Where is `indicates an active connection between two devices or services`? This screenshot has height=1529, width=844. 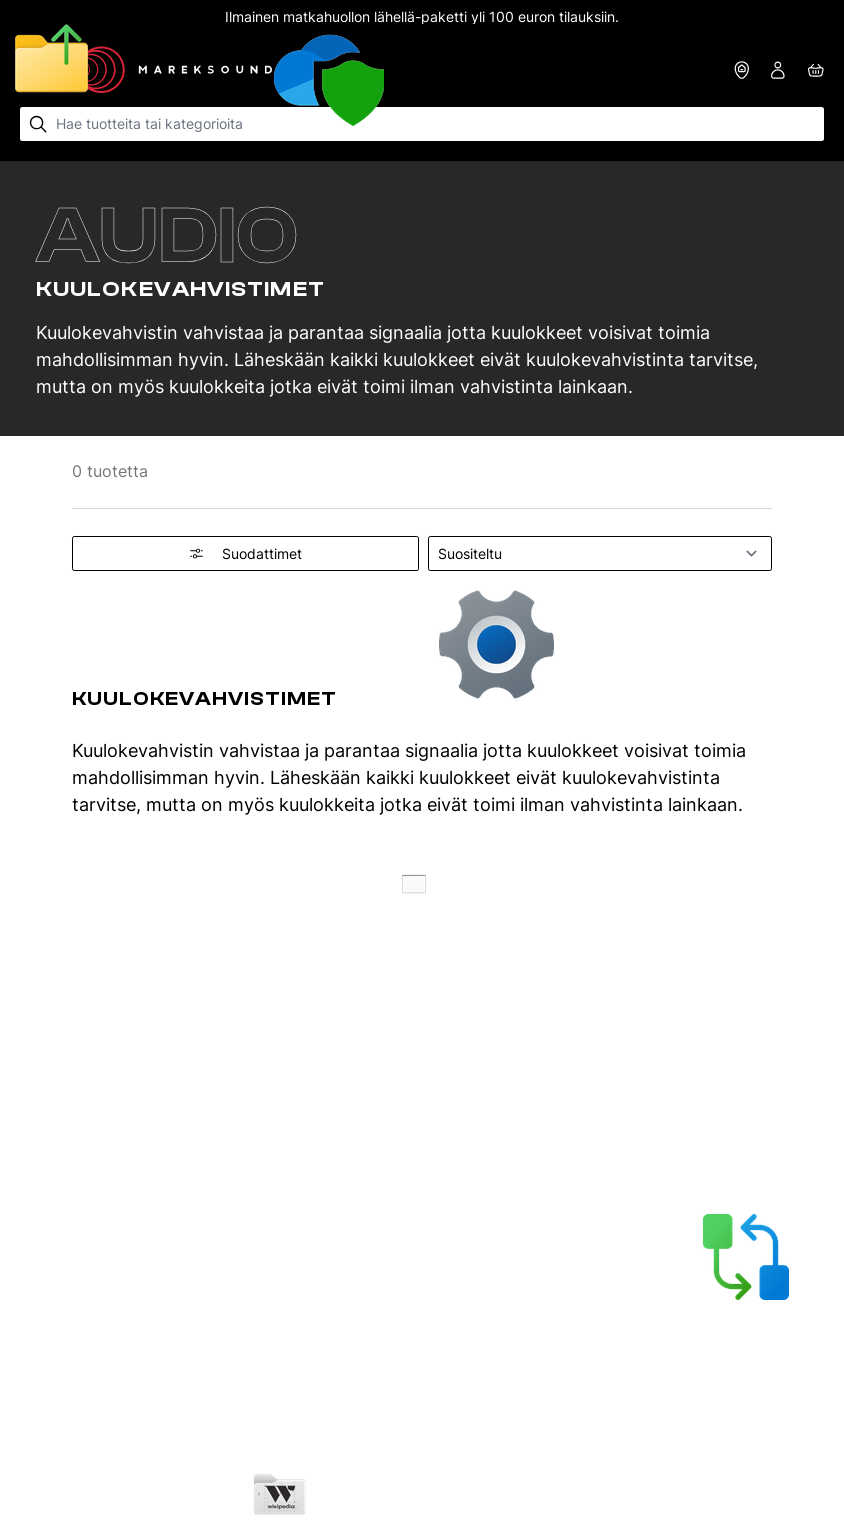 indicates an active connection between two devices or services is located at coordinates (746, 1257).